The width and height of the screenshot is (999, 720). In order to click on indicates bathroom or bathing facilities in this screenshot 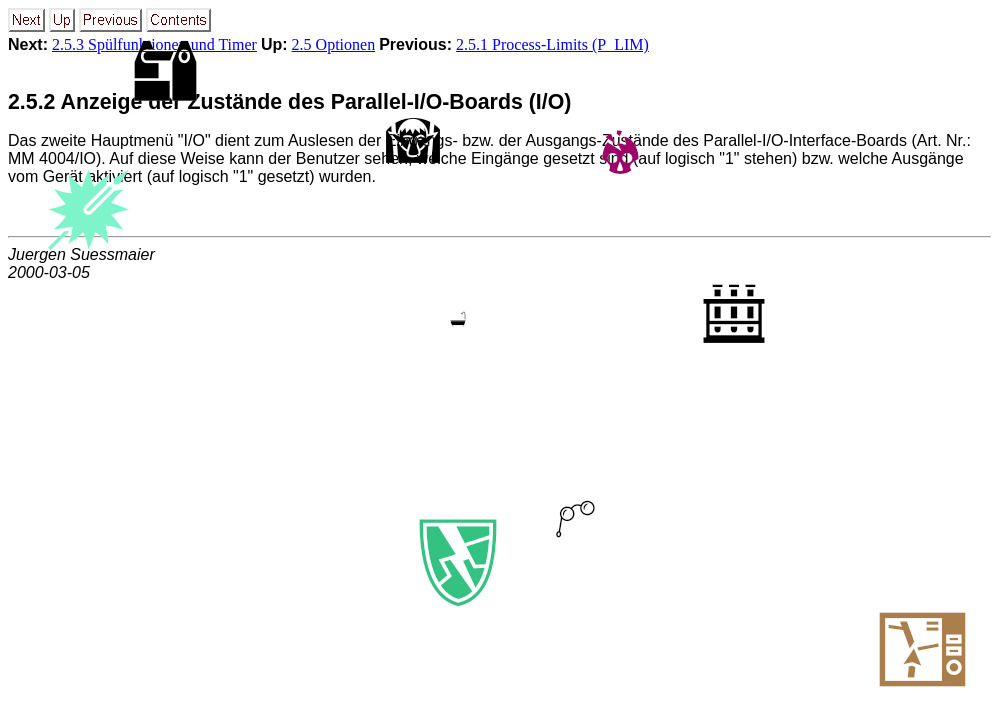, I will do `click(458, 319)`.